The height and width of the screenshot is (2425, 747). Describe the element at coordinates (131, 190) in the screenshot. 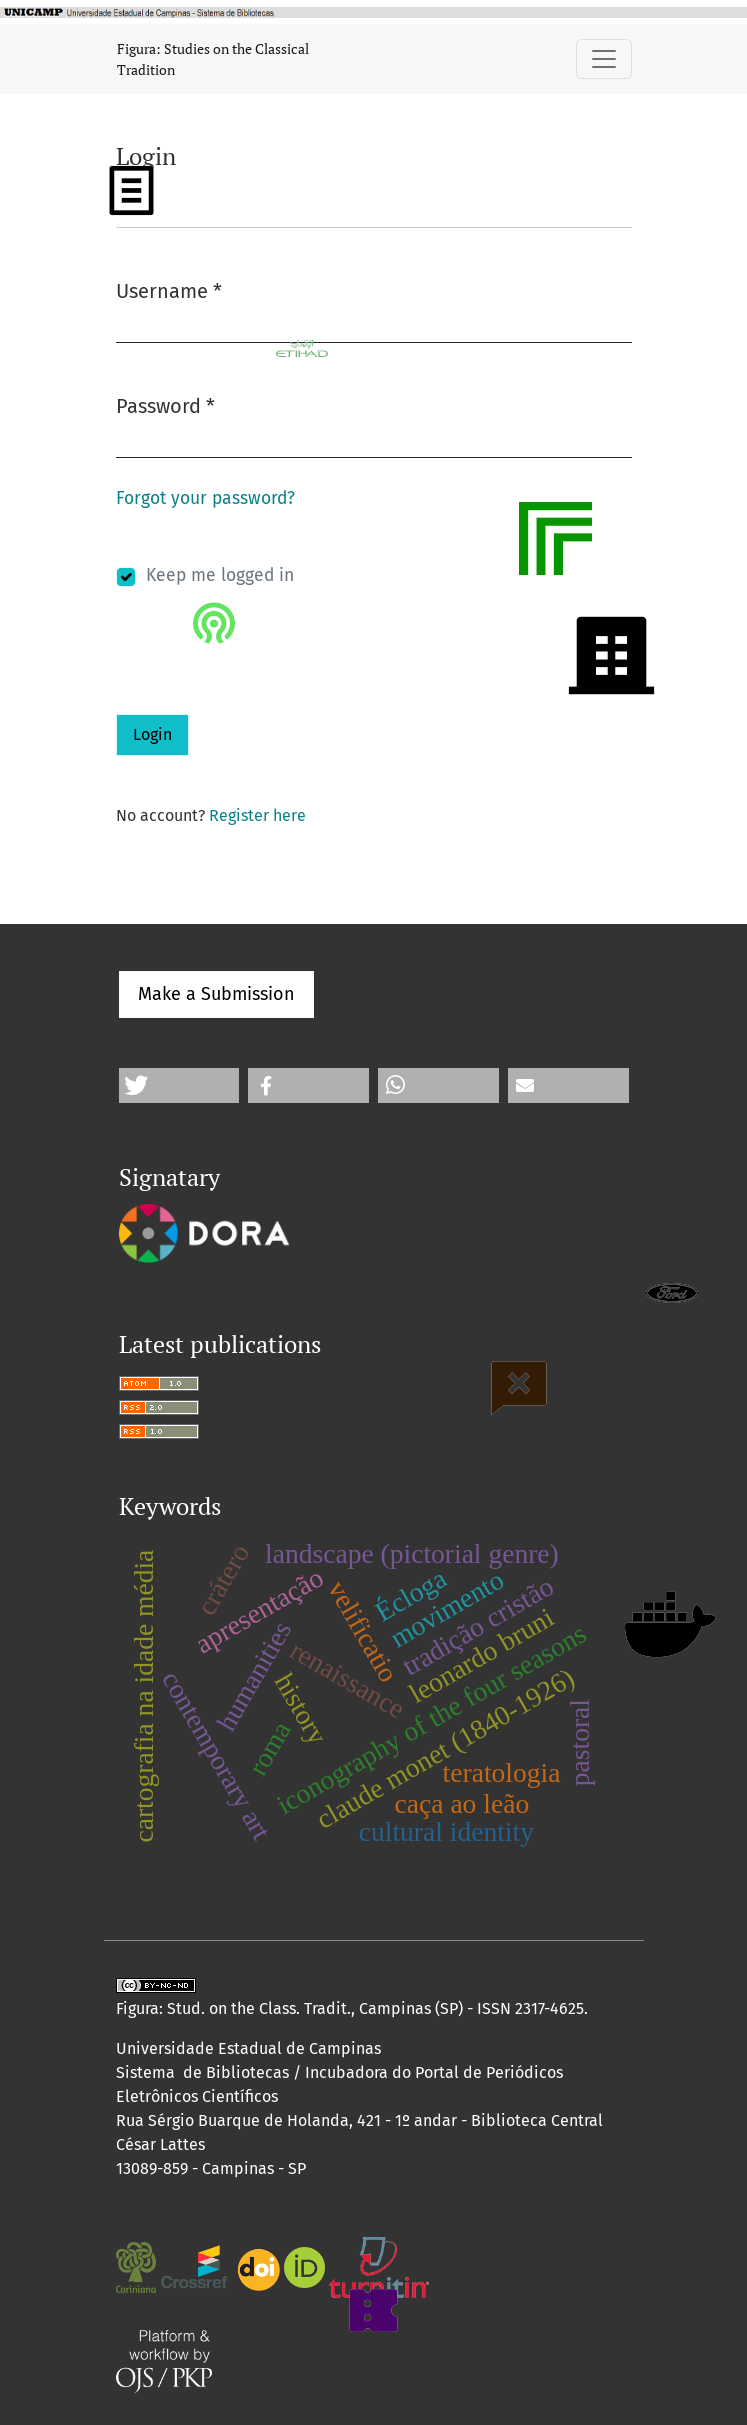

I see `view file list or document directory` at that location.